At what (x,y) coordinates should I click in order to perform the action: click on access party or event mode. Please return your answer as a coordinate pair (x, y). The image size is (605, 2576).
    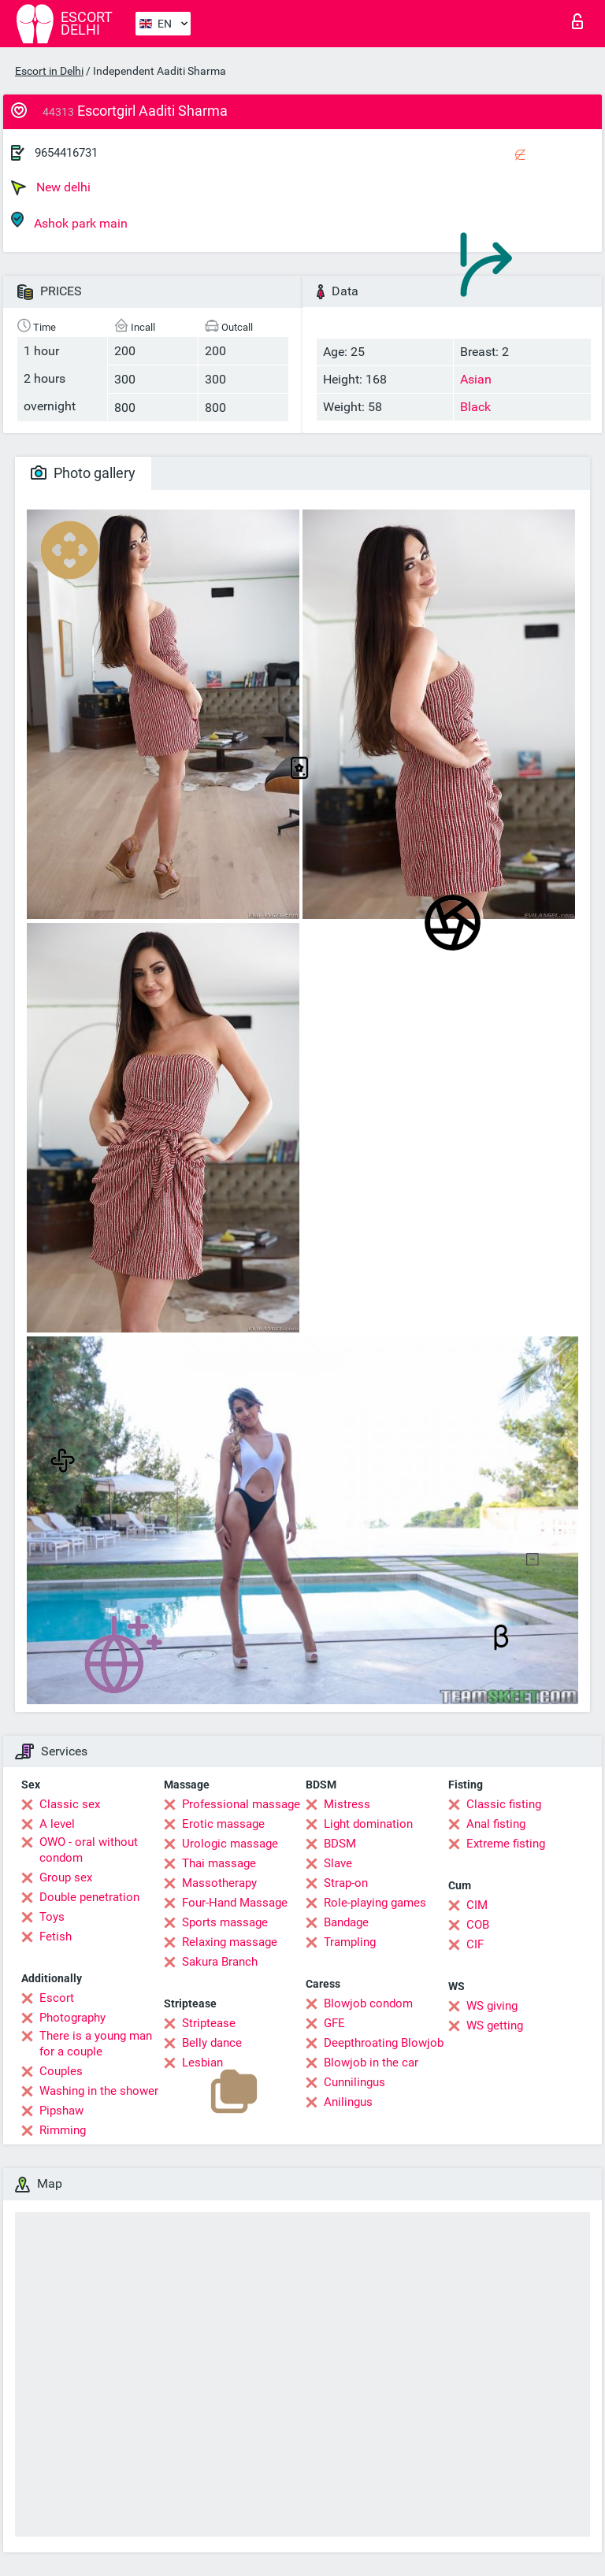
    Looking at the image, I should click on (119, 1655).